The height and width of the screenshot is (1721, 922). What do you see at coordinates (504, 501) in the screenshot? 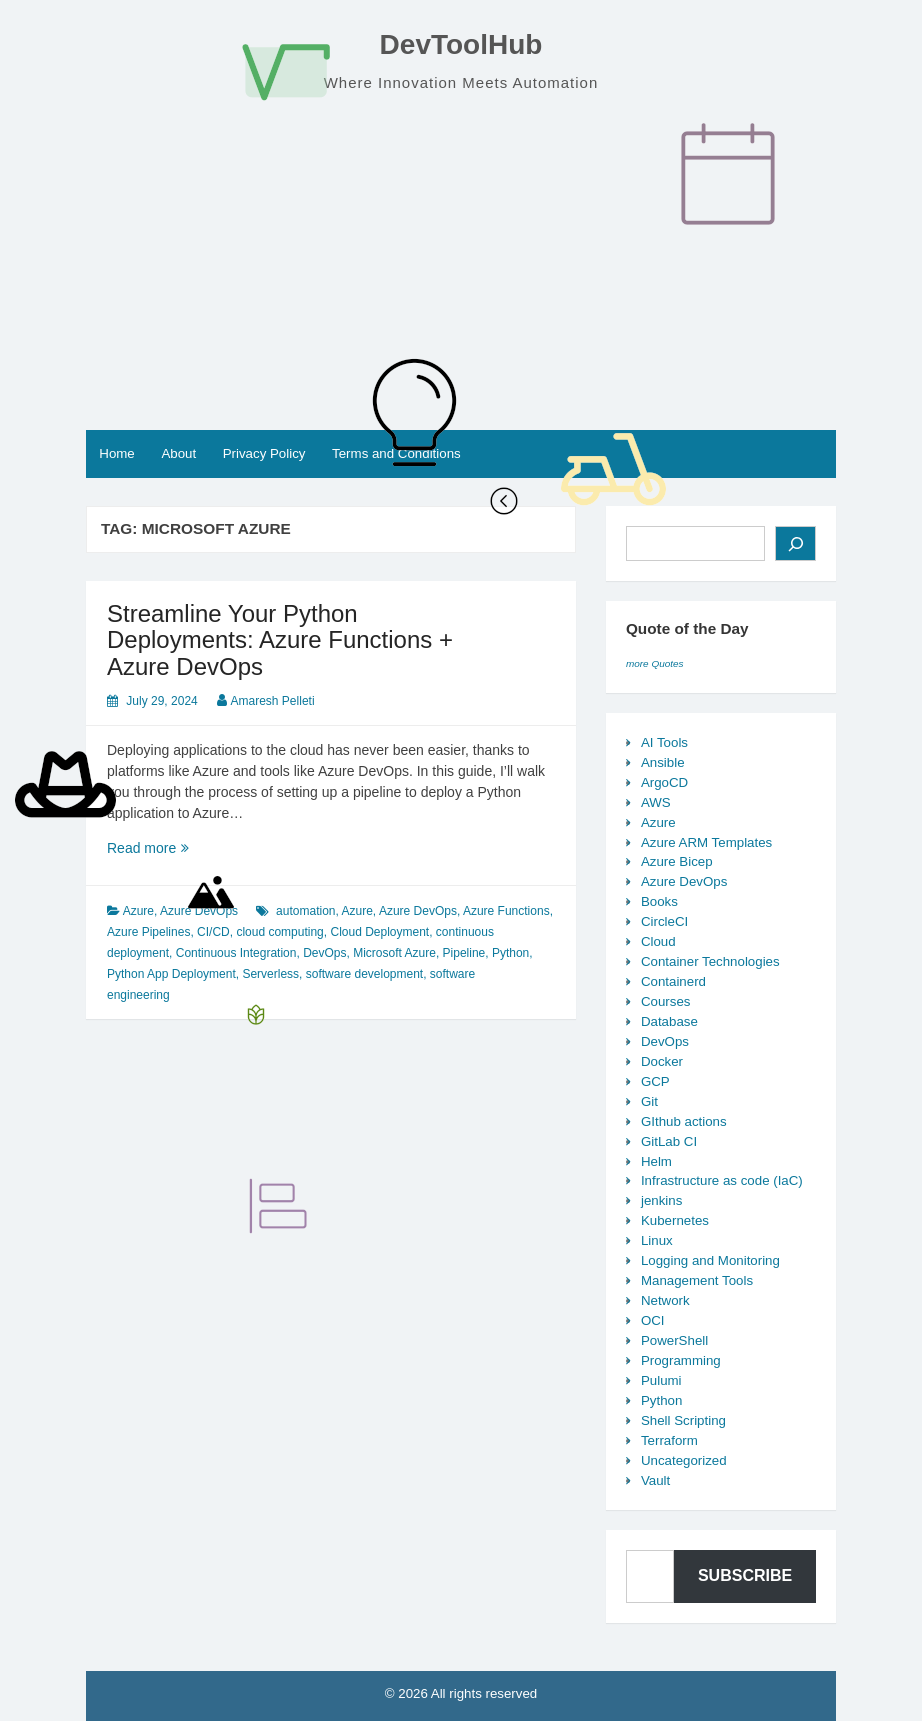
I see `go back to the previous screen` at bounding box center [504, 501].